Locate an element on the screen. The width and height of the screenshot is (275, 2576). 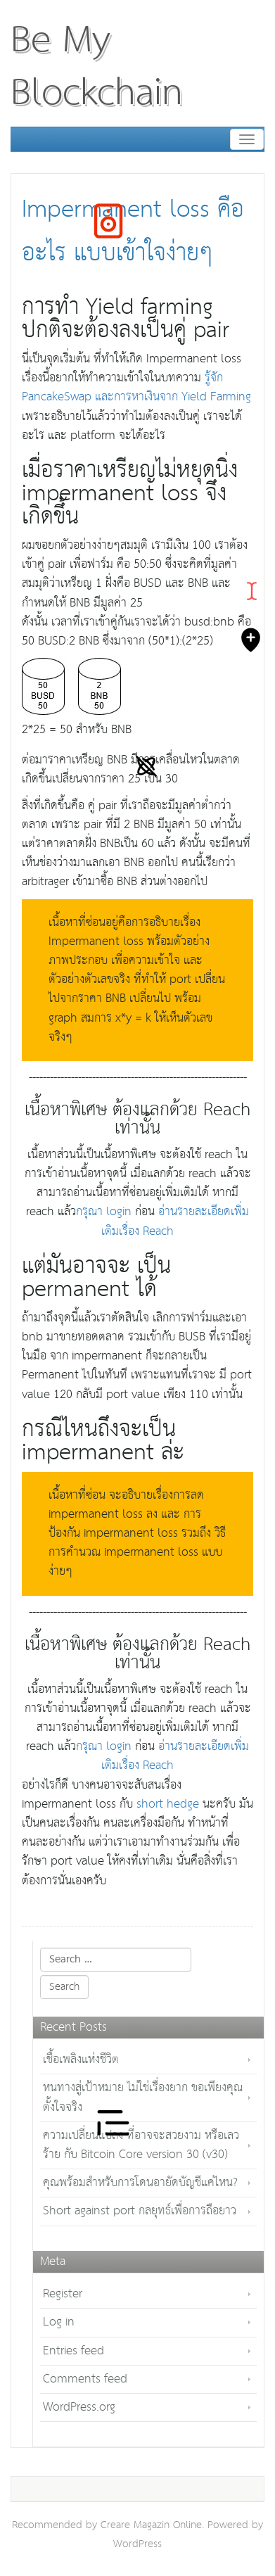
disable atomic or molecular view is located at coordinates (146, 766).